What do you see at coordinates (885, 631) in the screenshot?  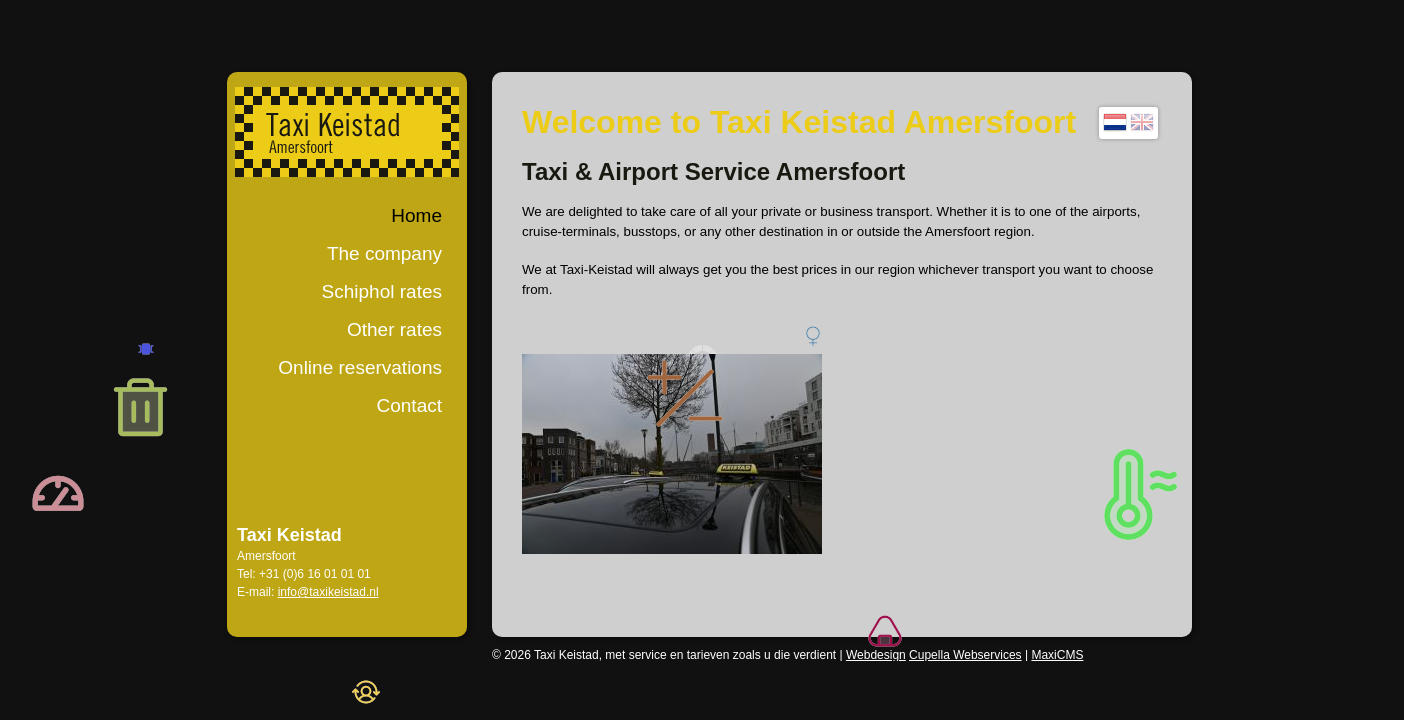 I see `access japanese food or sushi category` at bounding box center [885, 631].